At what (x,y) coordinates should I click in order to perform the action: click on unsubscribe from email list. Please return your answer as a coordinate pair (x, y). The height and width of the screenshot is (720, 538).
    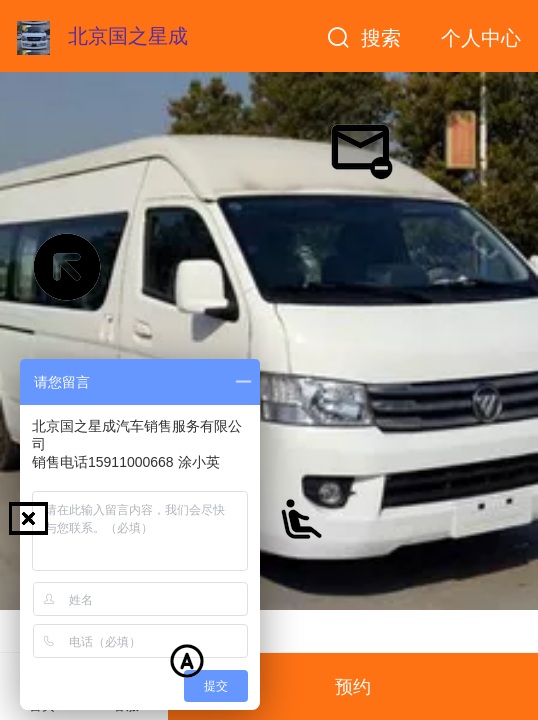
    Looking at the image, I should click on (360, 153).